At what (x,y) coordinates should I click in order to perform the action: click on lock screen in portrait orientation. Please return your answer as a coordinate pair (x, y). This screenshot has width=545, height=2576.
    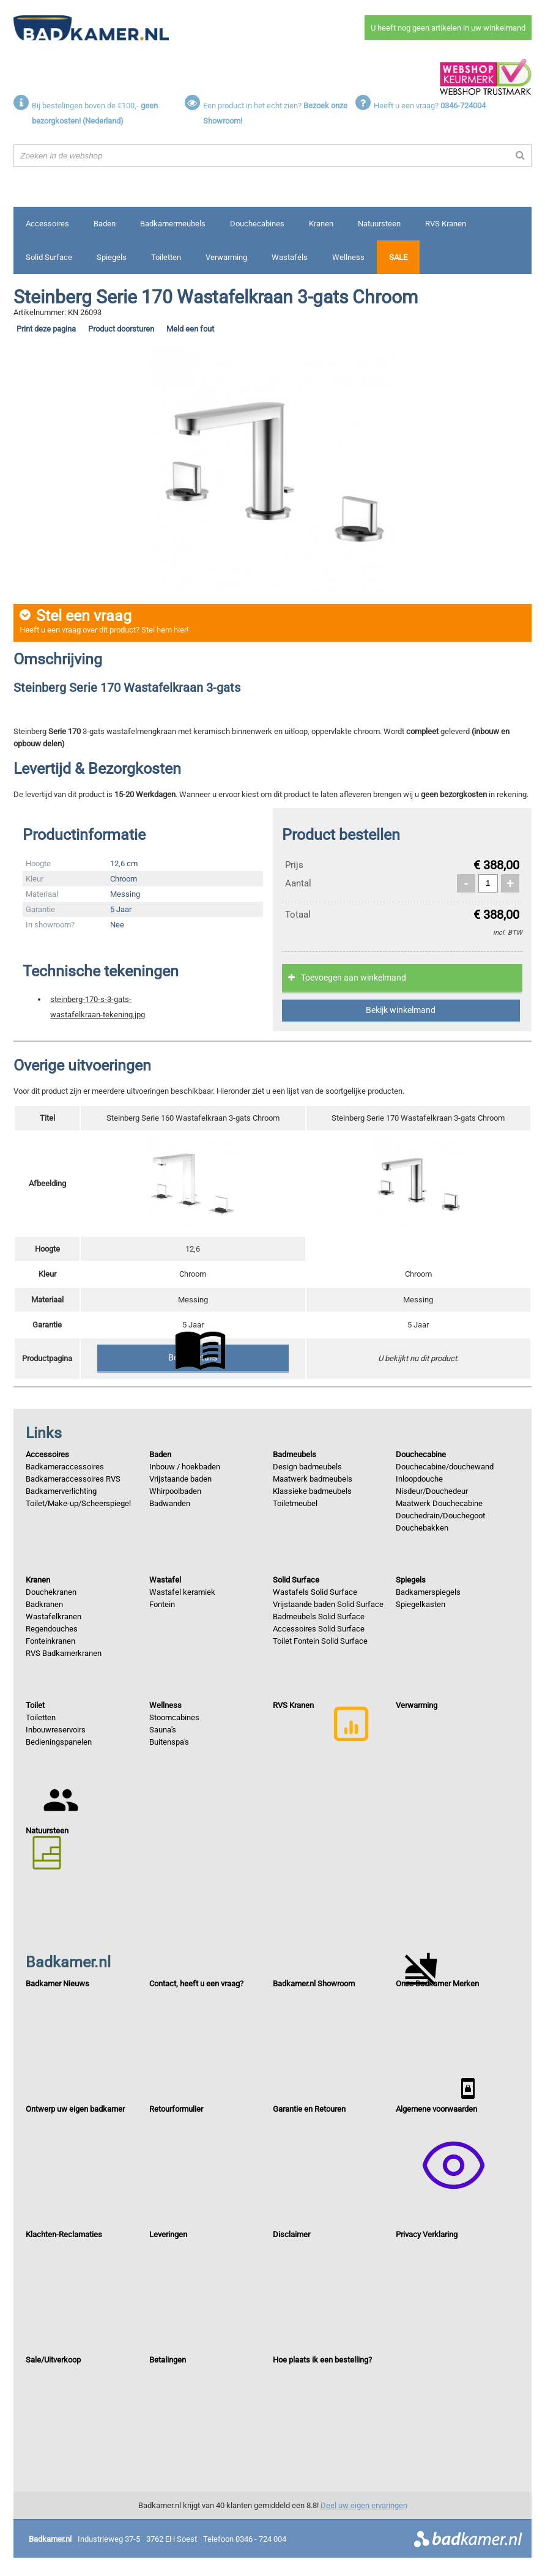
    Looking at the image, I should click on (468, 2088).